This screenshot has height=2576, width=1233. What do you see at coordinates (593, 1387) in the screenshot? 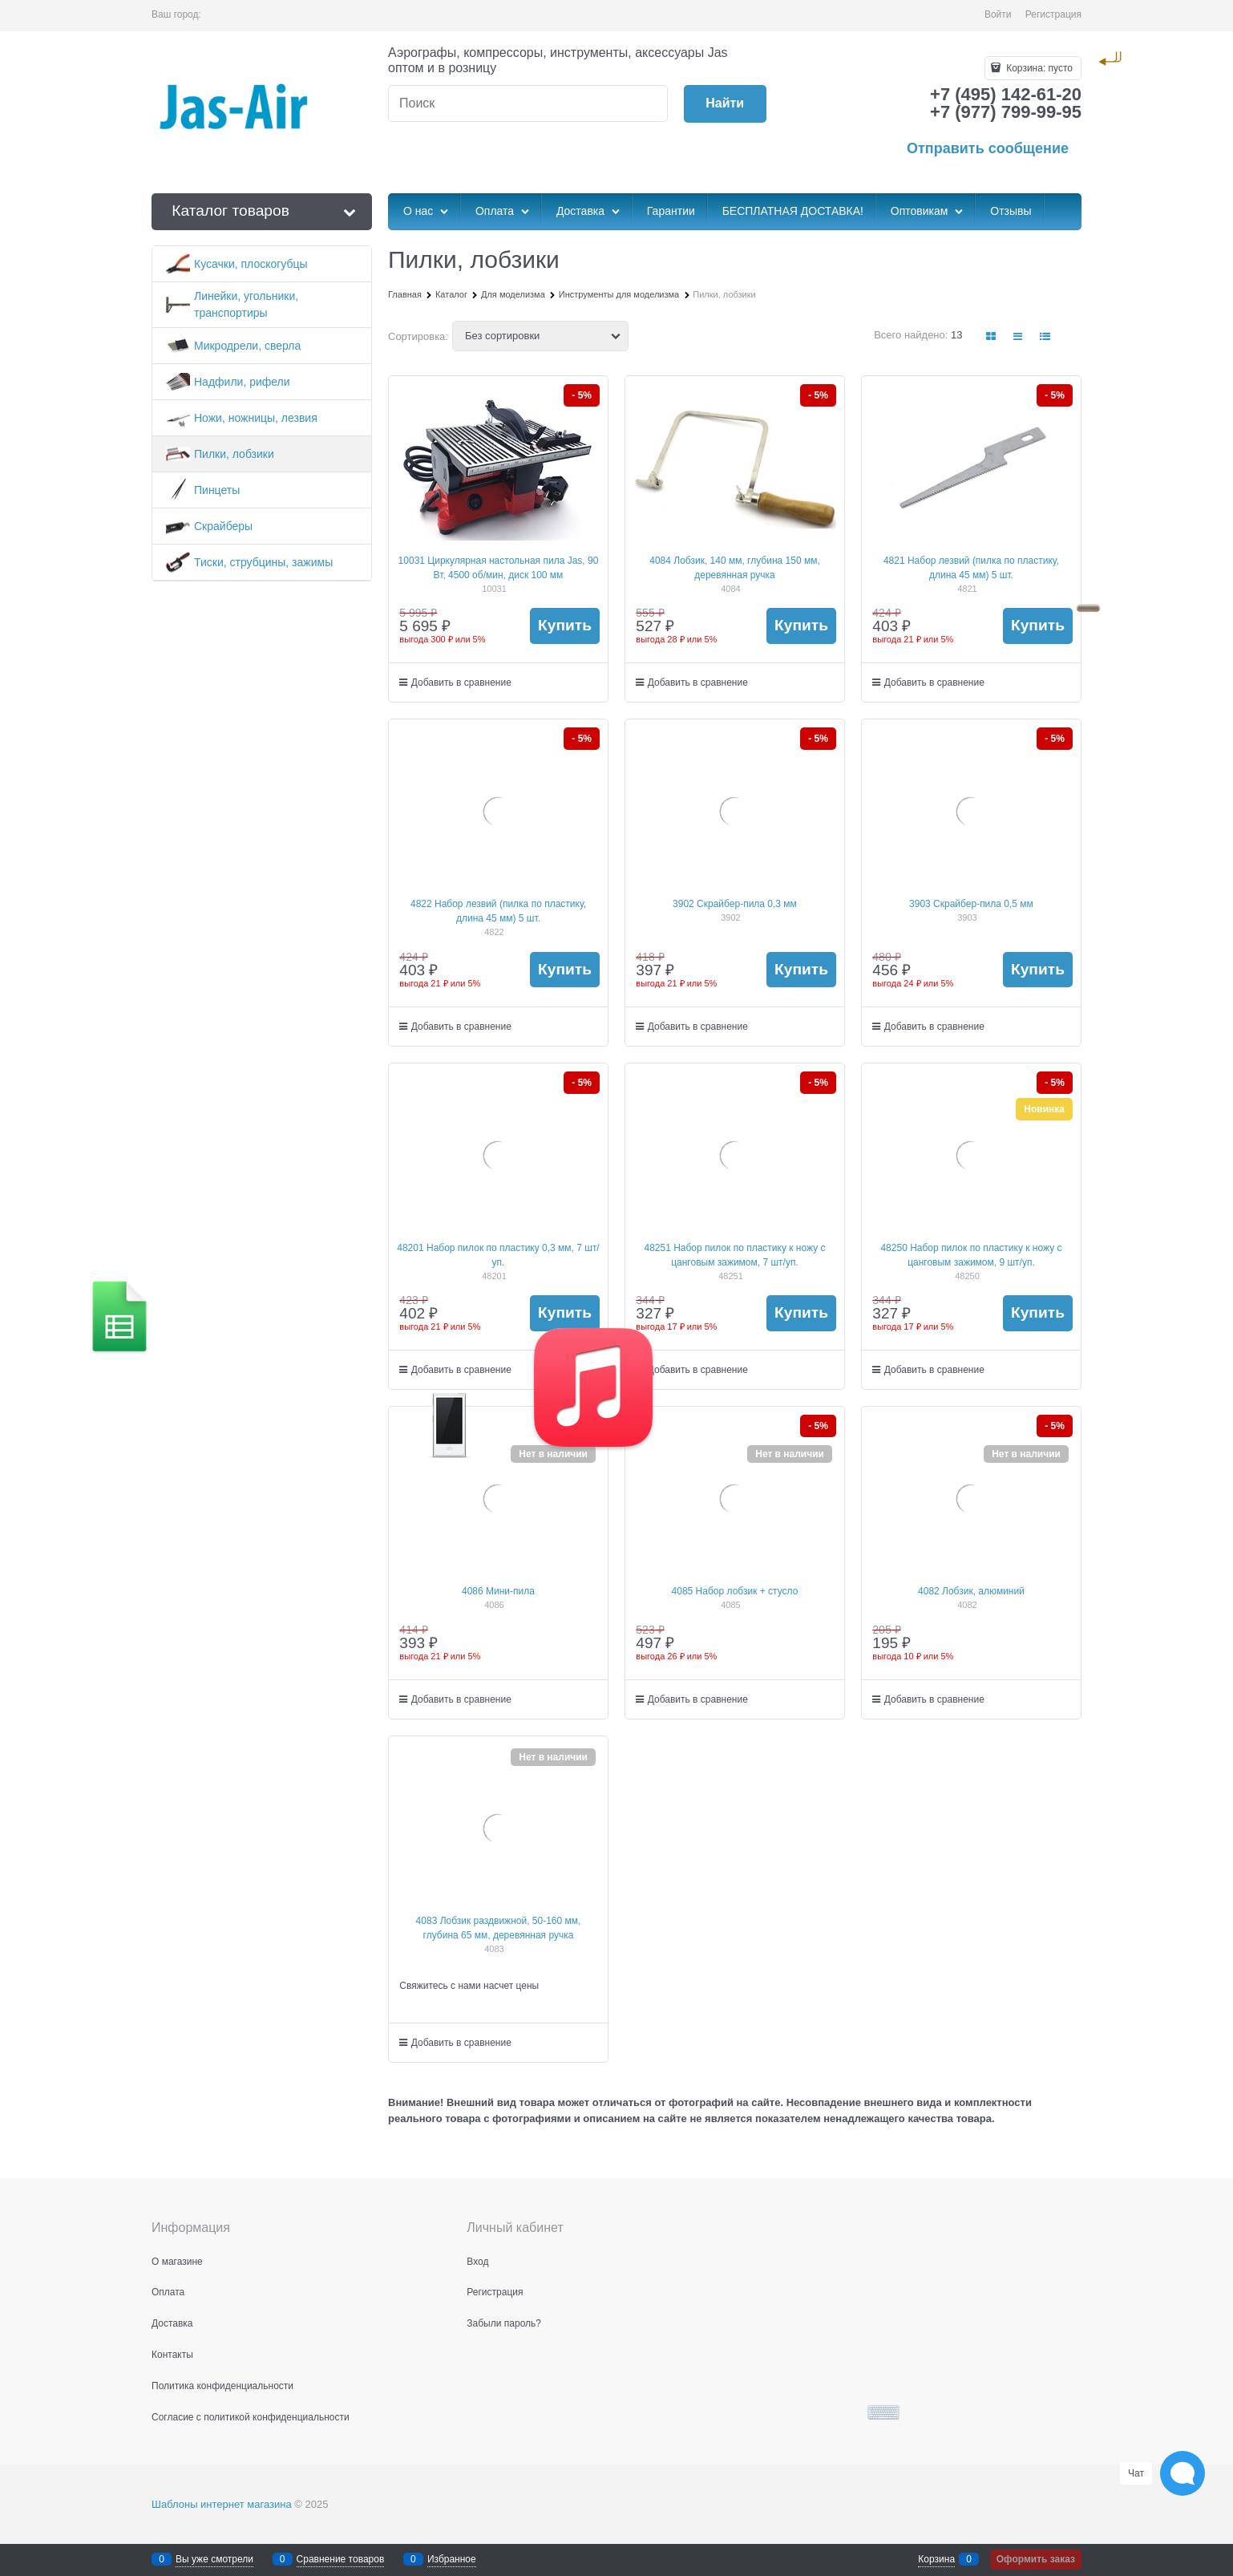
I see `open apple music app` at bounding box center [593, 1387].